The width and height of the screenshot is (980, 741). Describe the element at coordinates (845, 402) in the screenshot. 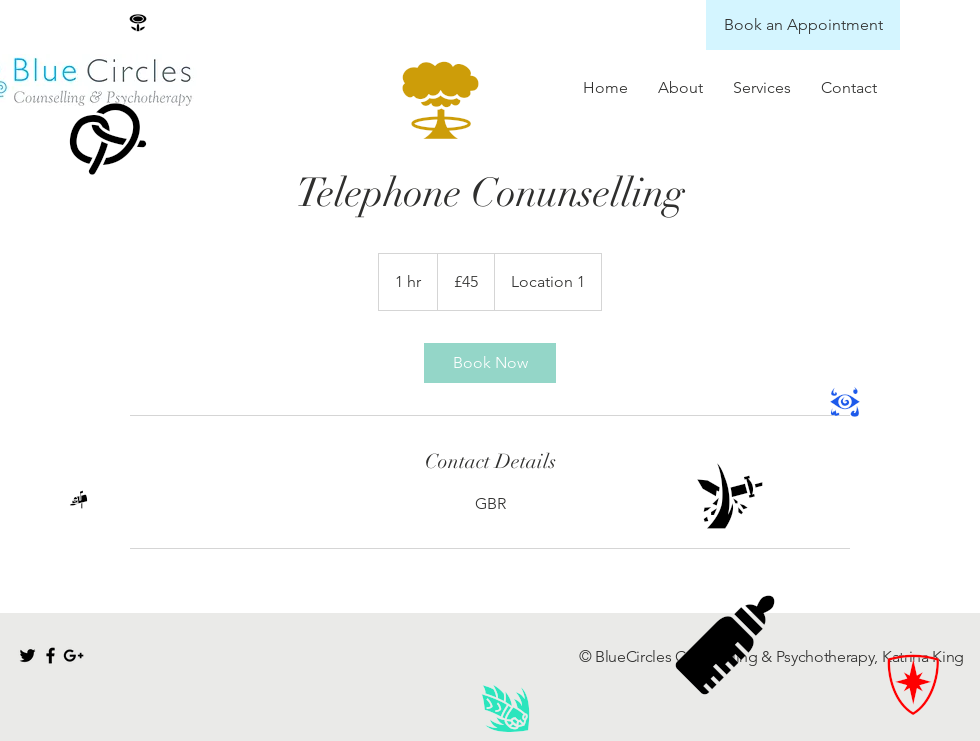

I see `activate fire vision or enhanced sight ability` at that location.